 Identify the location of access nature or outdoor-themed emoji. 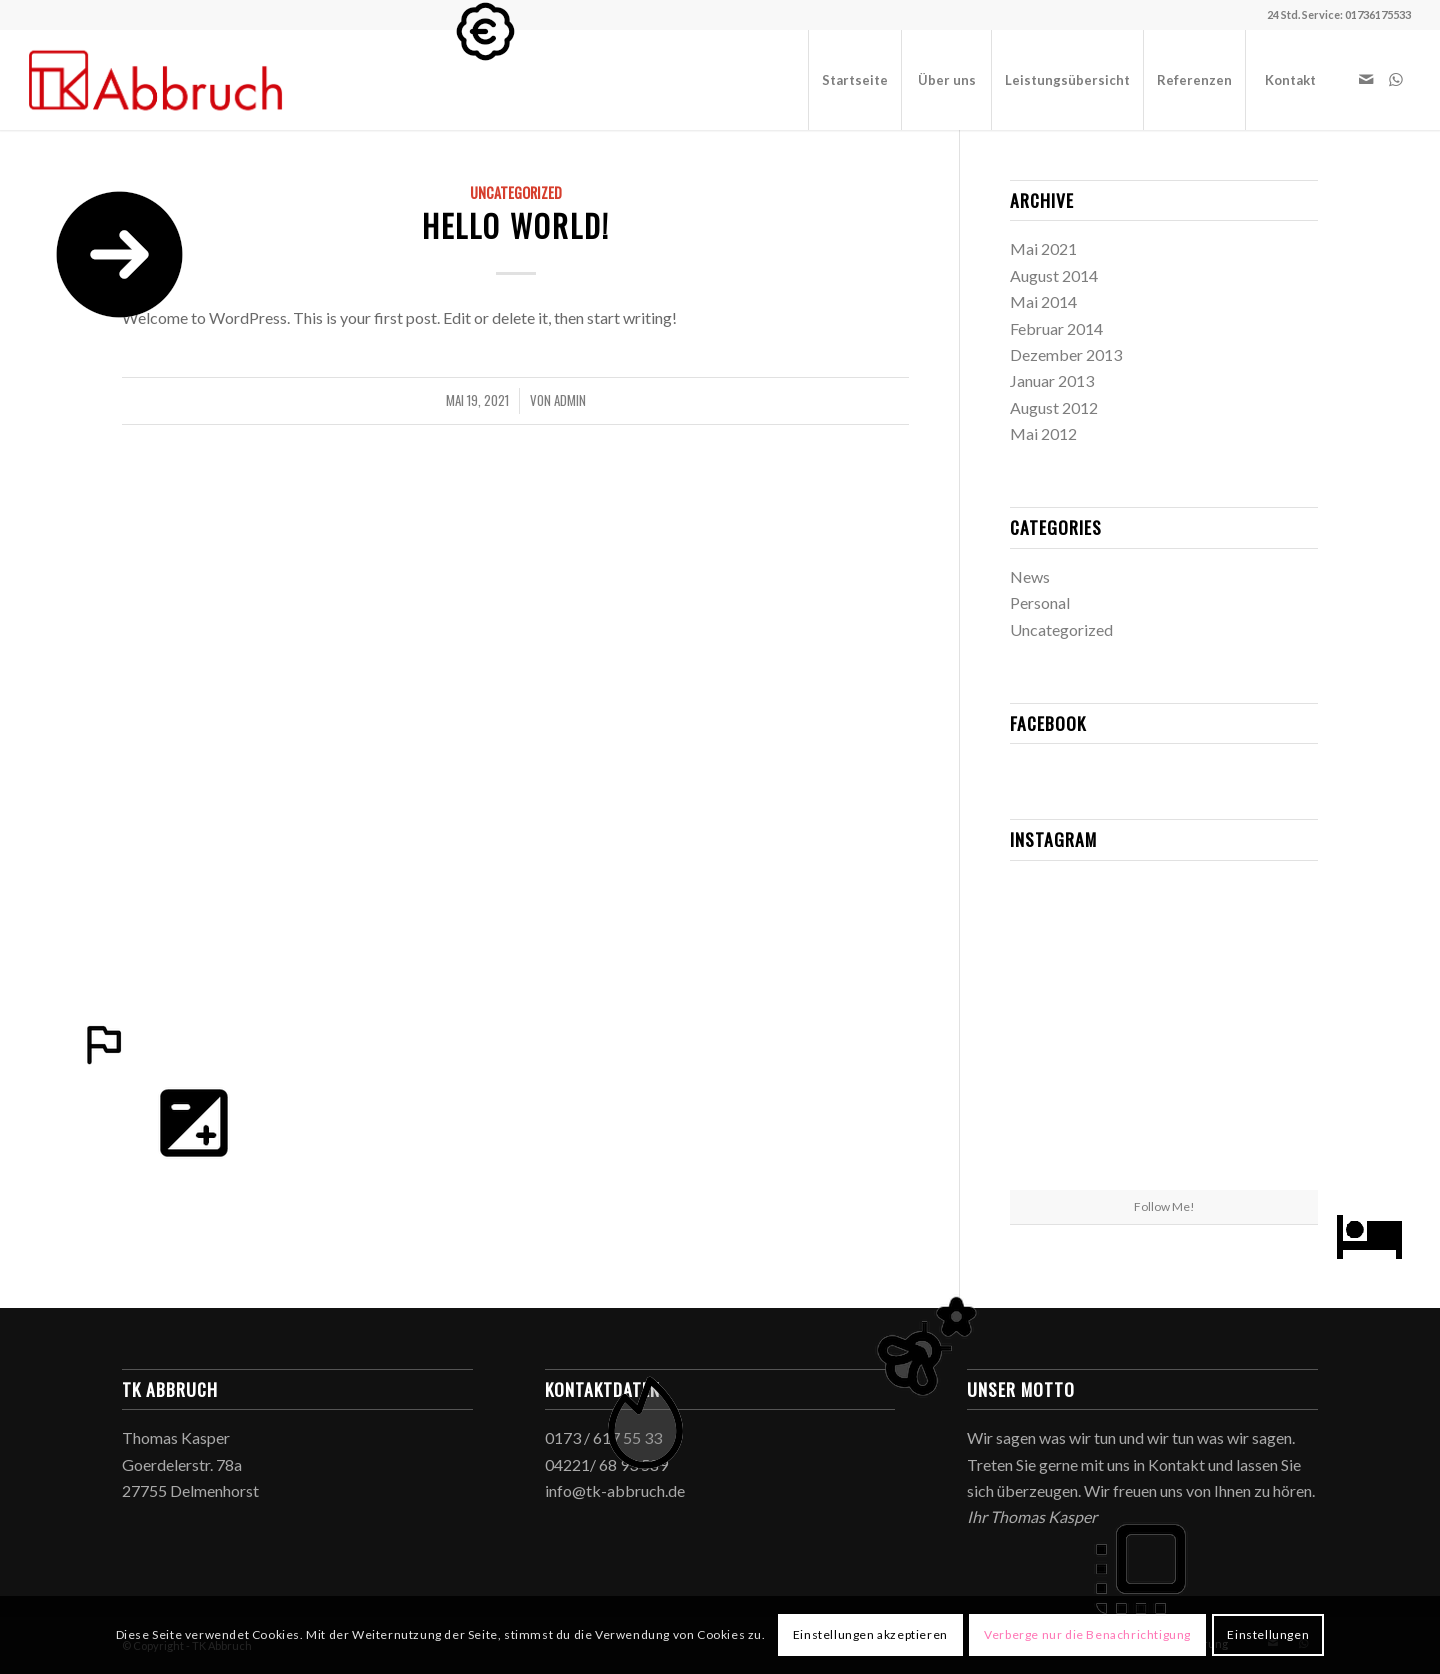
(927, 1346).